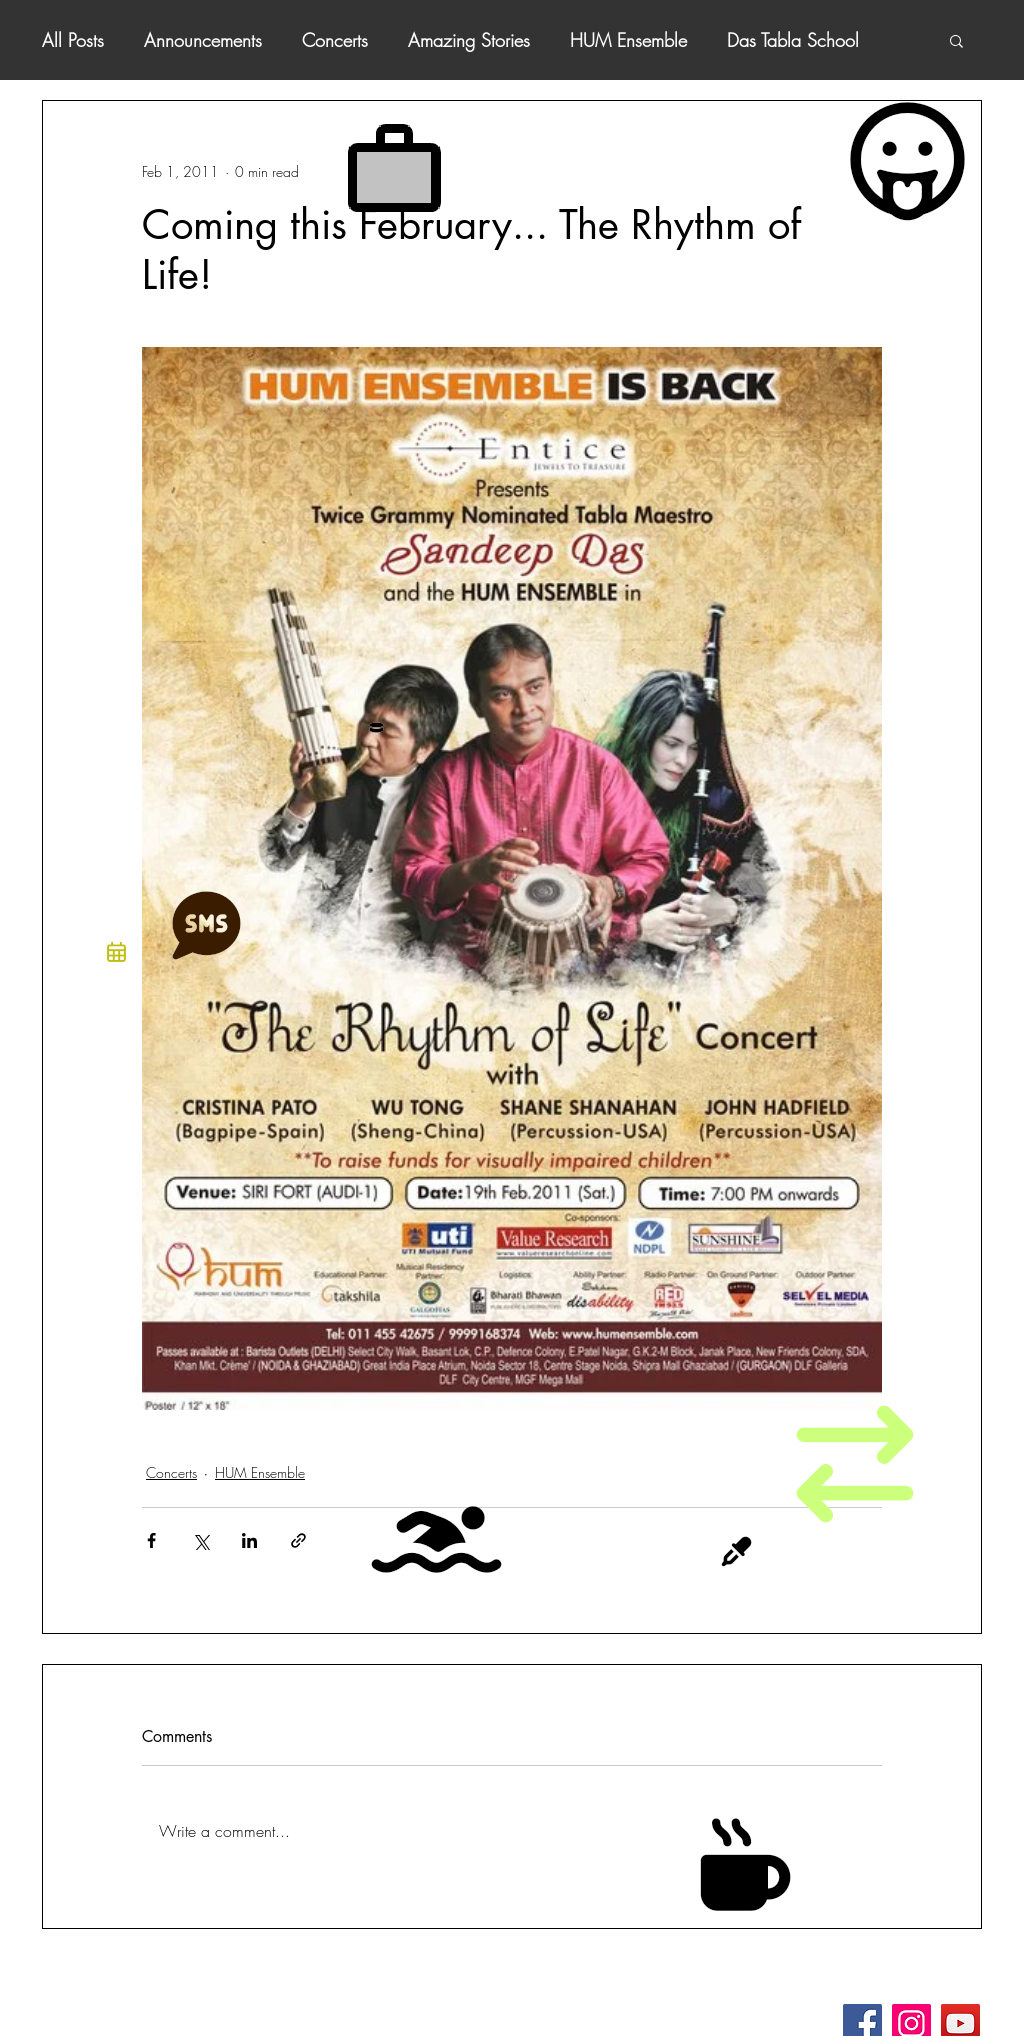  Describe the element at coordinates (736, 1551) in the screenshot. I see `select a color from the canvas` at that location.